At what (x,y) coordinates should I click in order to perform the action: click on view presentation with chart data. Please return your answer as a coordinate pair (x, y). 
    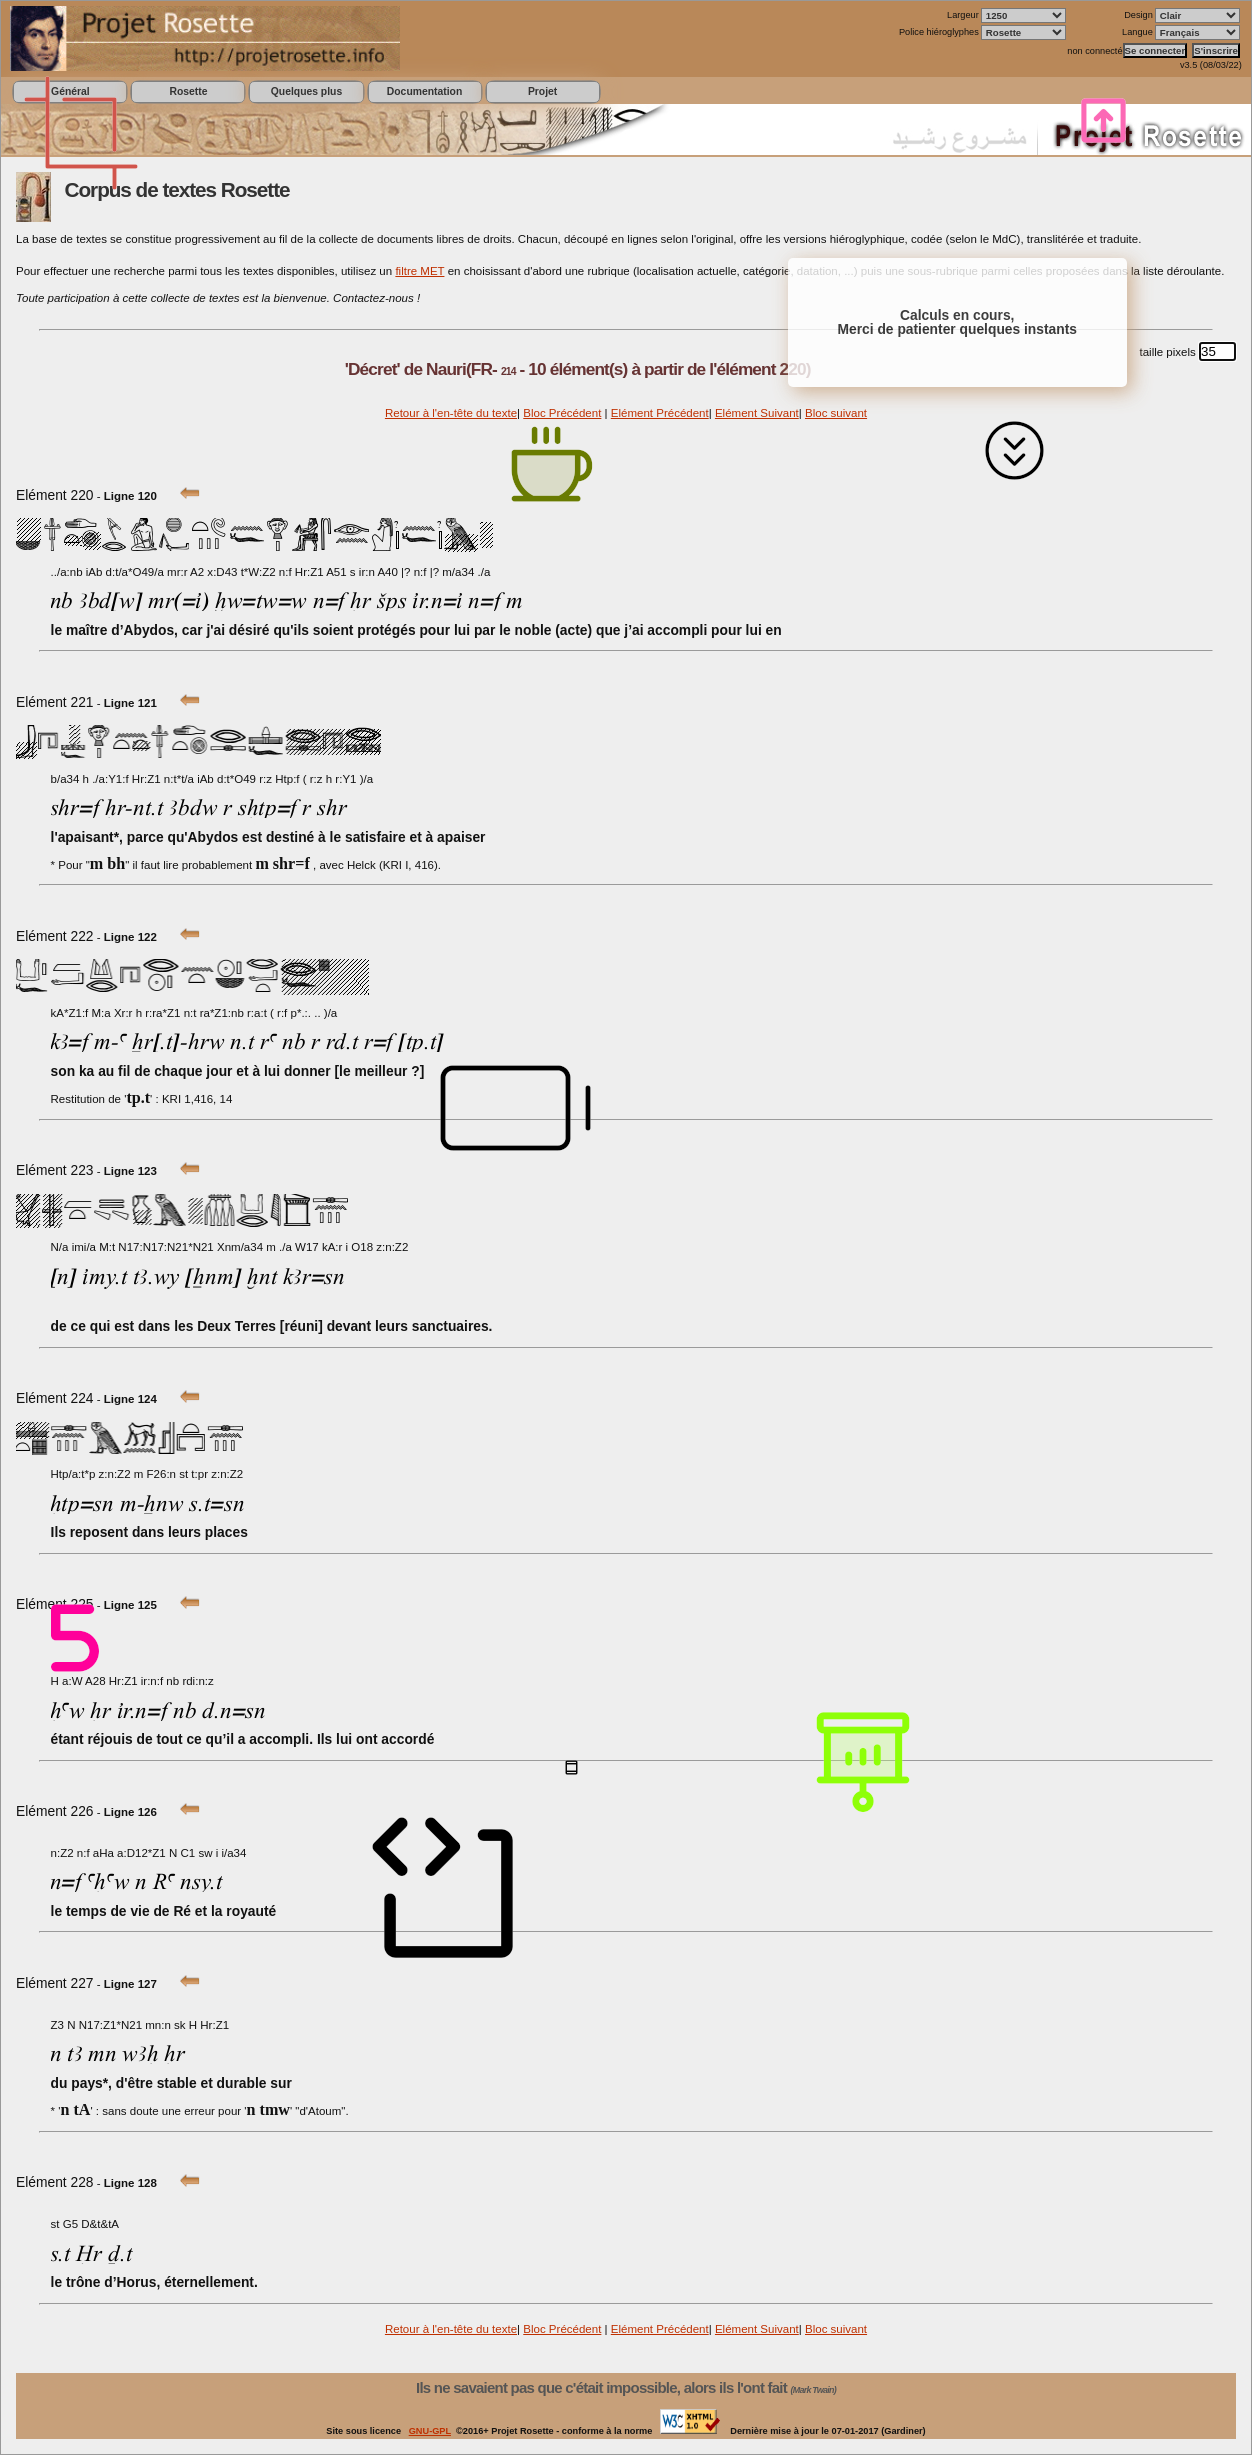
    Looking at the image, I should click on (863, 1755).